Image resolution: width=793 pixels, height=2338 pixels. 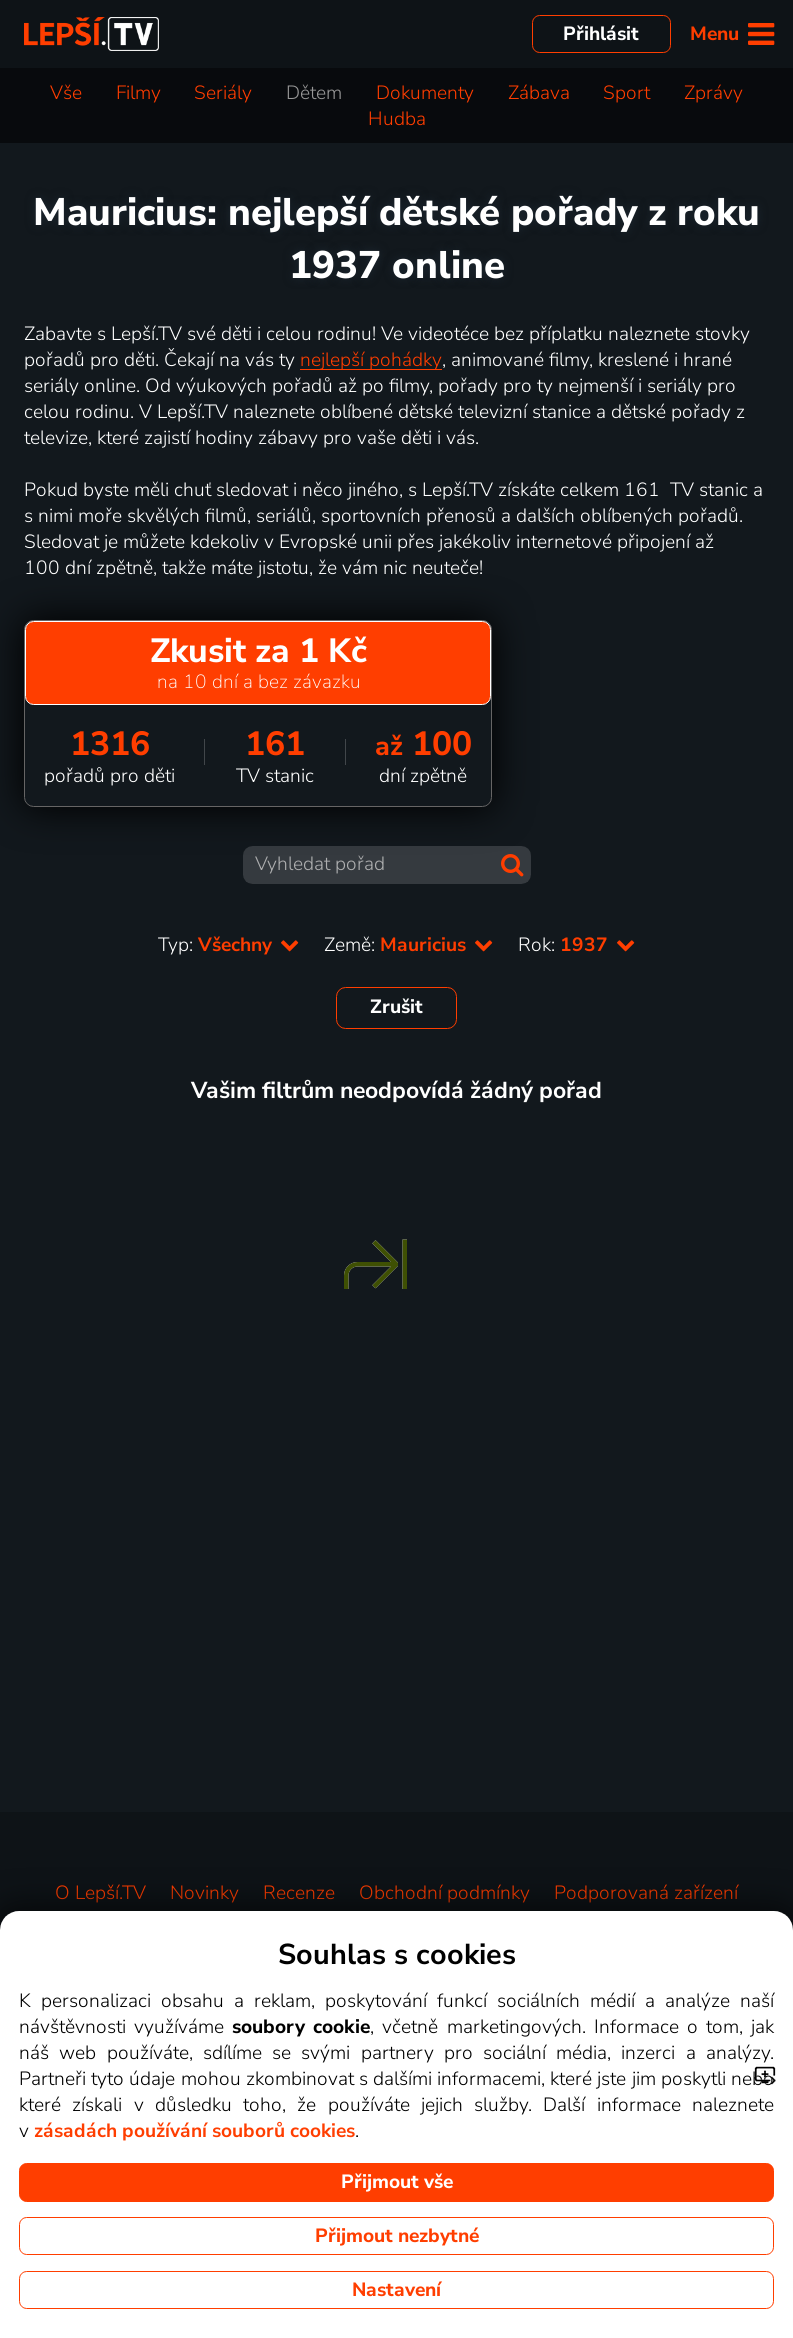 I want to click on move cursor to next tab stop, so click(x=371, y=1262).